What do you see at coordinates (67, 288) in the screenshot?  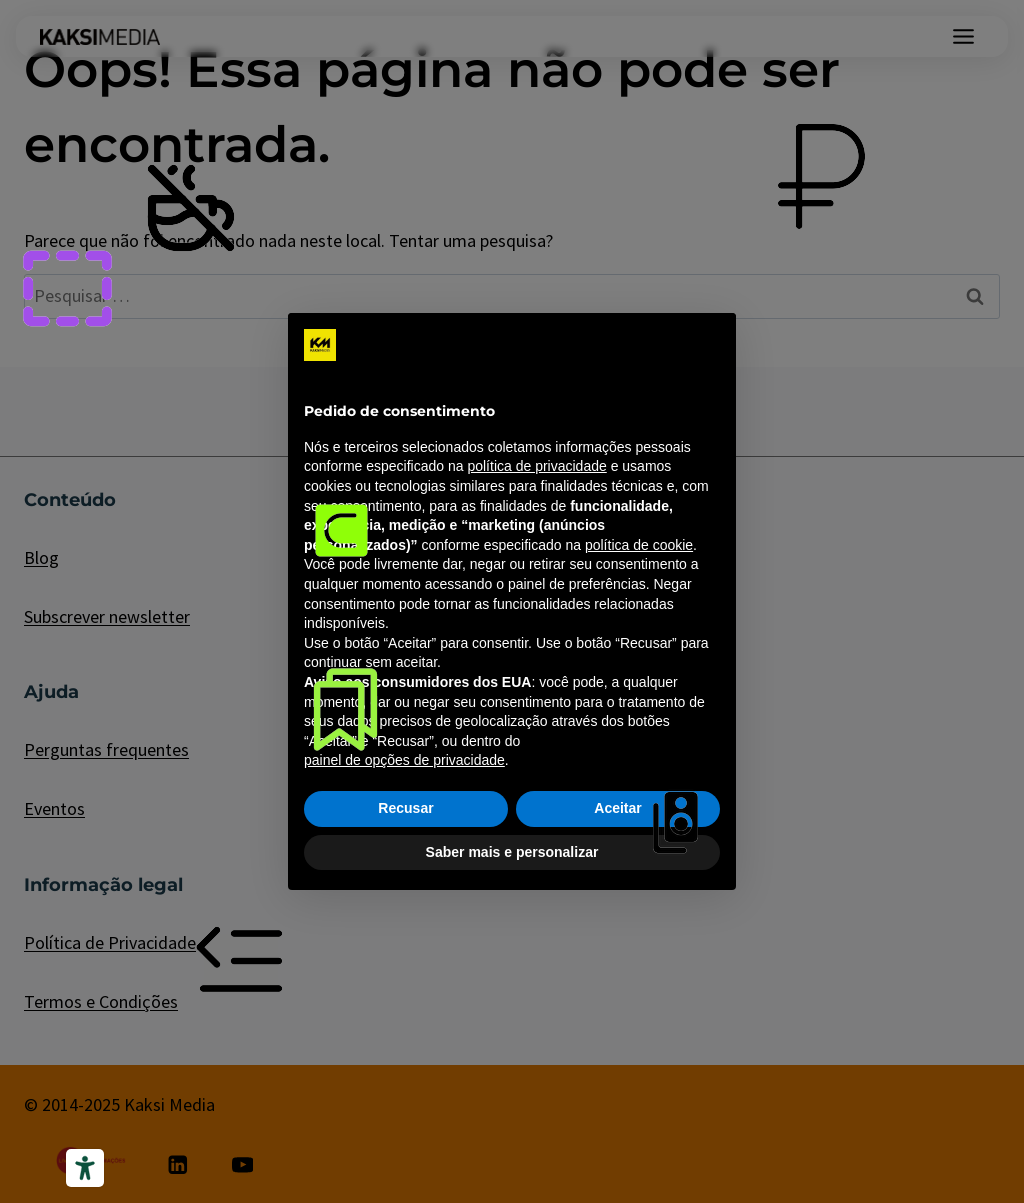 I see `select or define a region` at bounding box center [67, 288].